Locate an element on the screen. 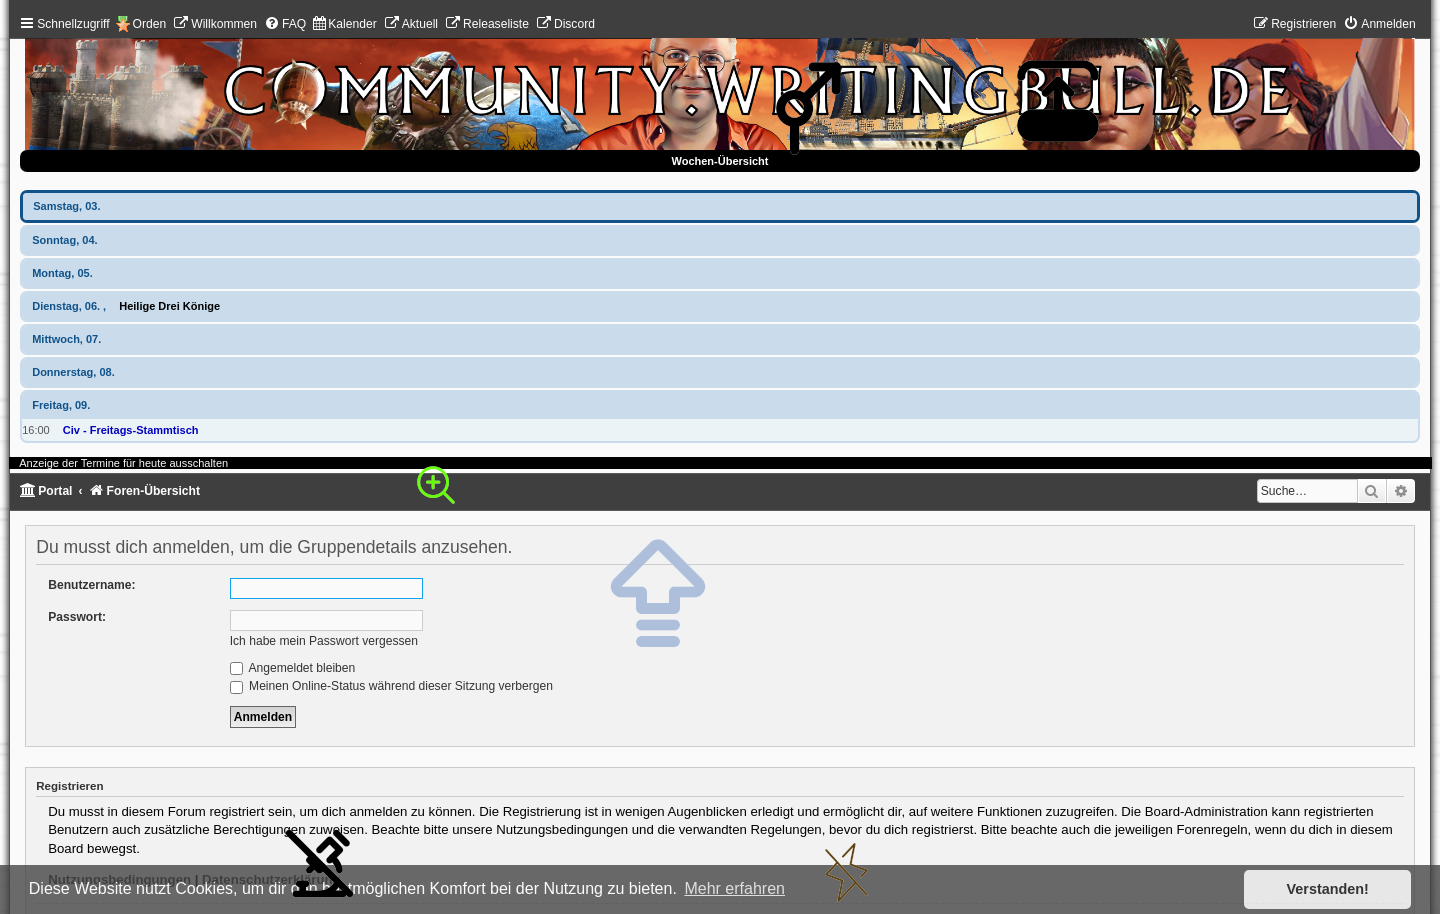 This screenshot has width=1440, height=914. move element to top position is located at coordinates (1058, 101).